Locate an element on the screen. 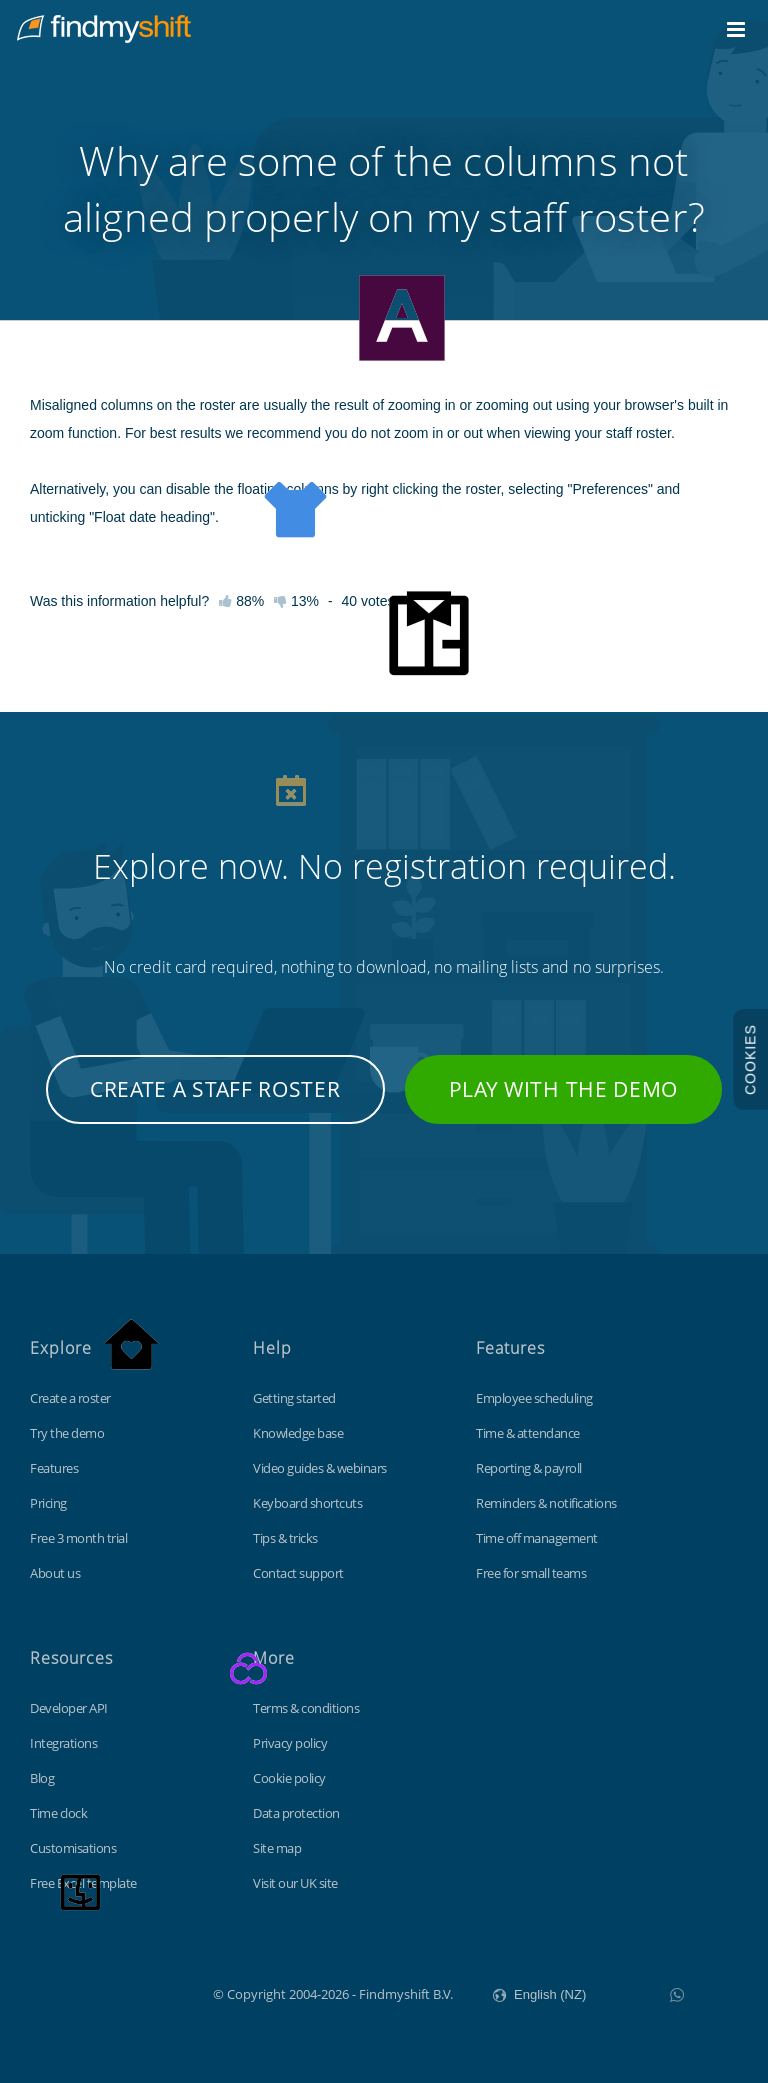  access your favorite or loved home is located at coordinates (131, 1346).